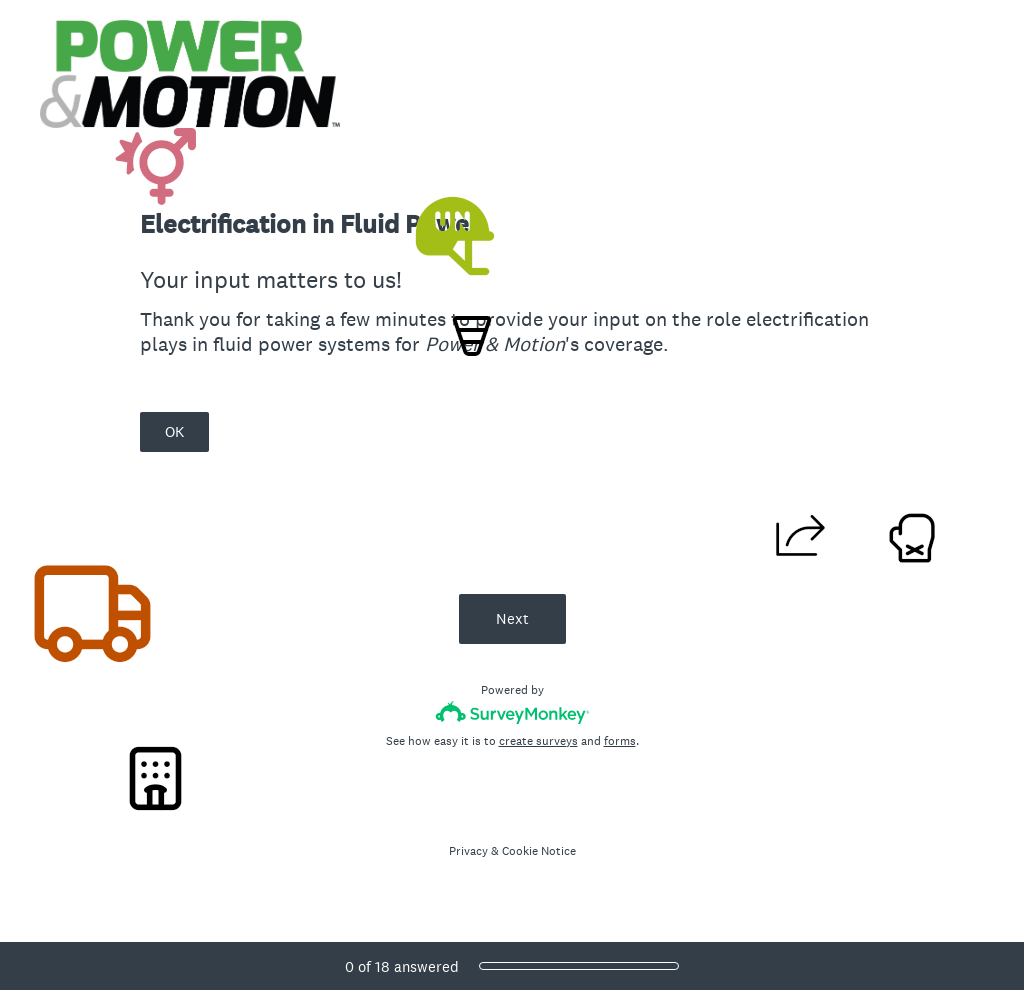 Image resolution: width=1024 pixels, height=990 pixels. Describe the element at coordinates (800, 533) in the screenshot. I see `share this content` at that location.